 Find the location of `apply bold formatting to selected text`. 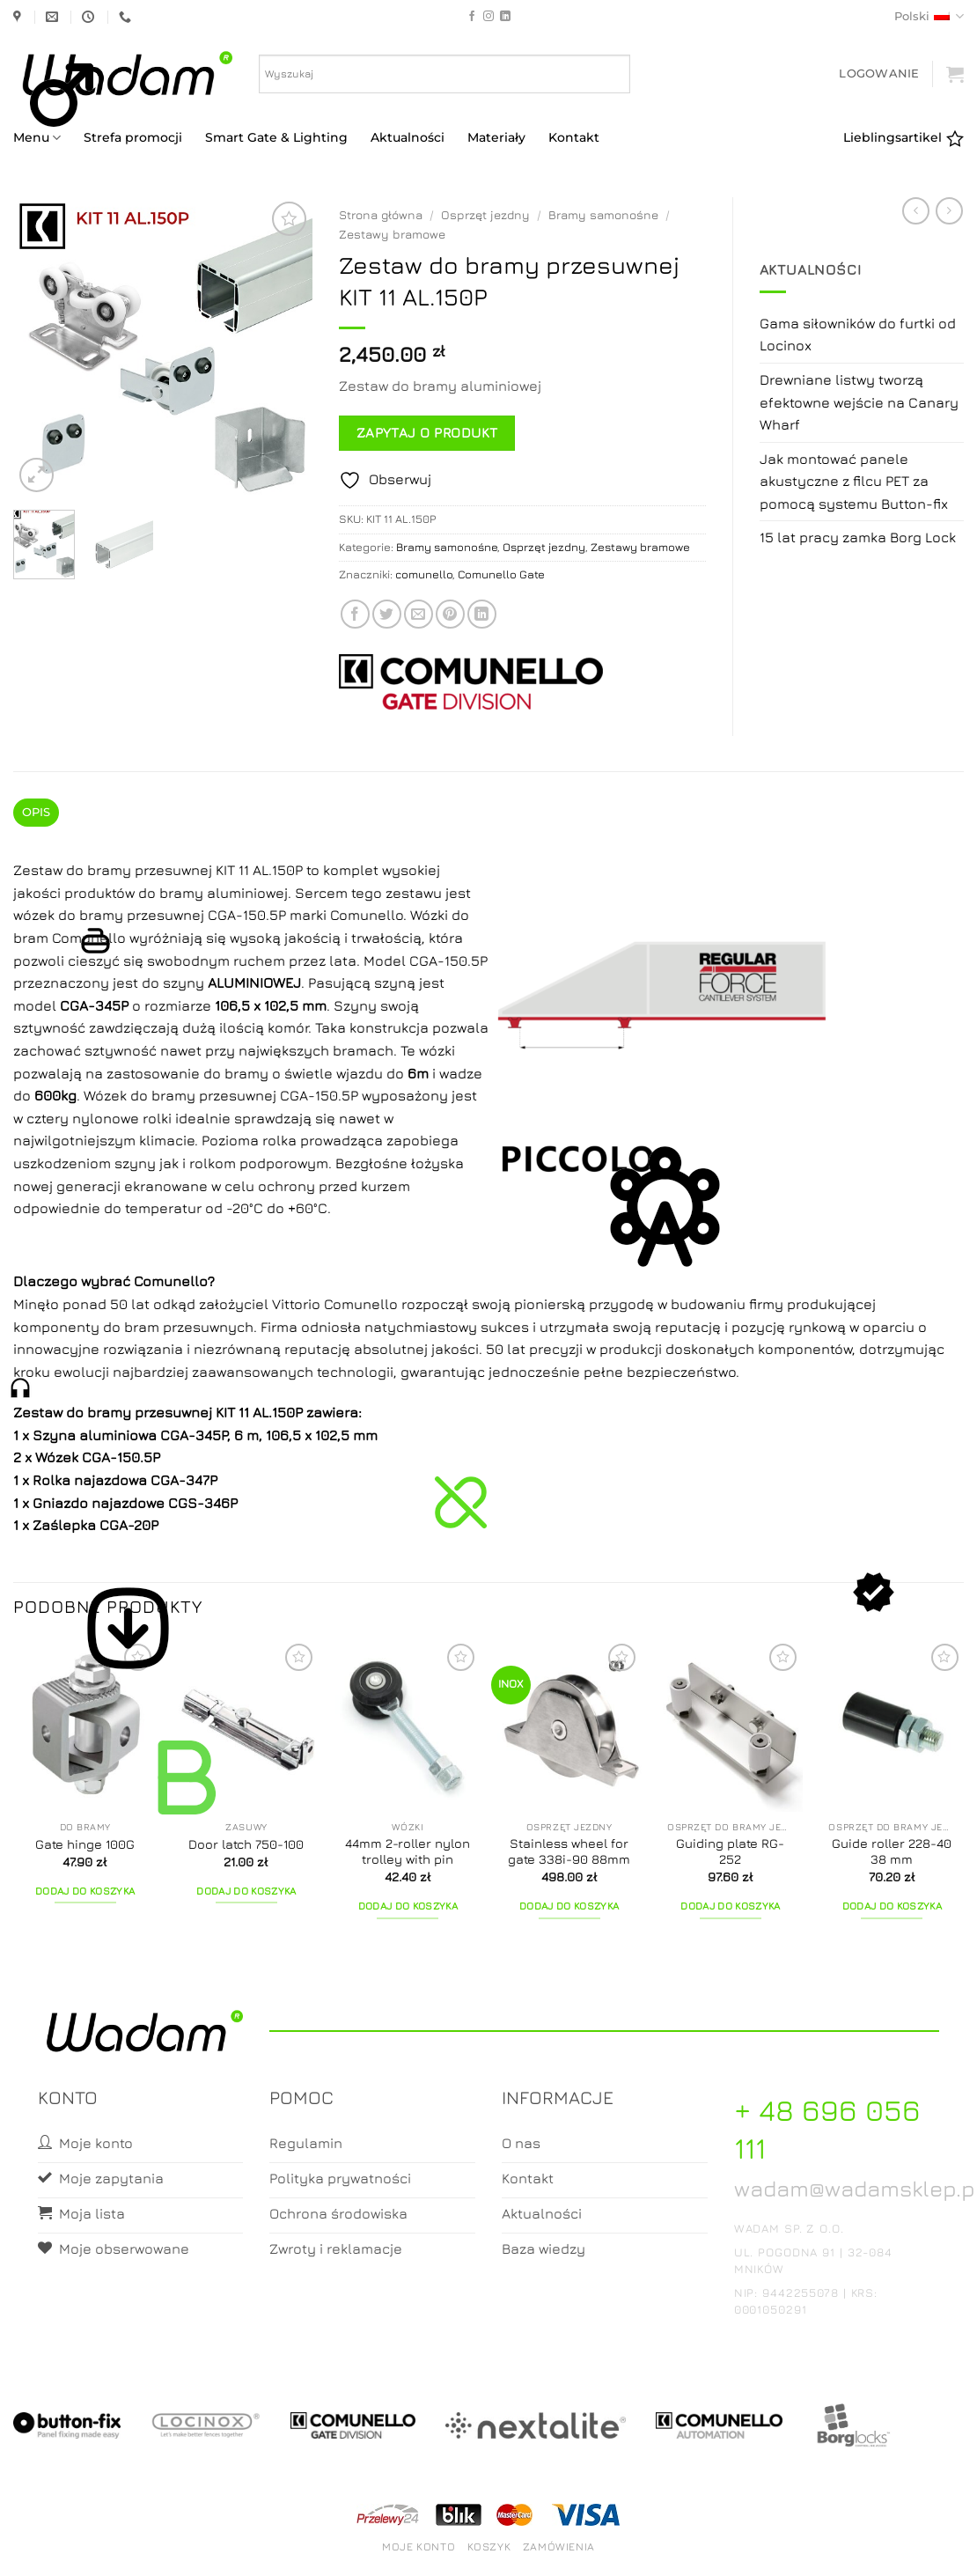

apply bold formatting to selected text is located at coordinates (186, 1777).